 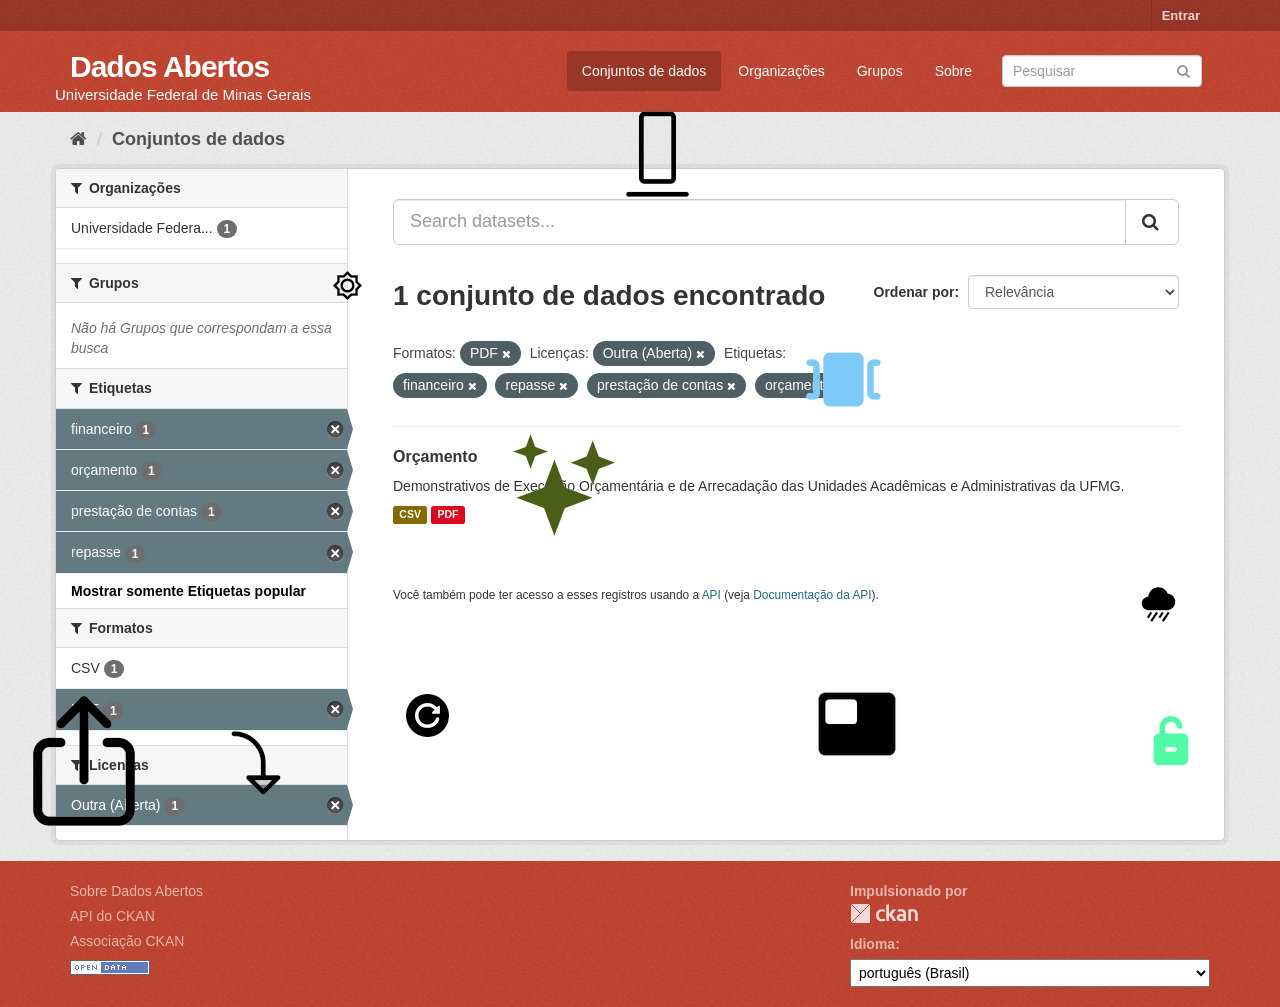 I want to click on refresh or reload content, so click(x=427, y=715).